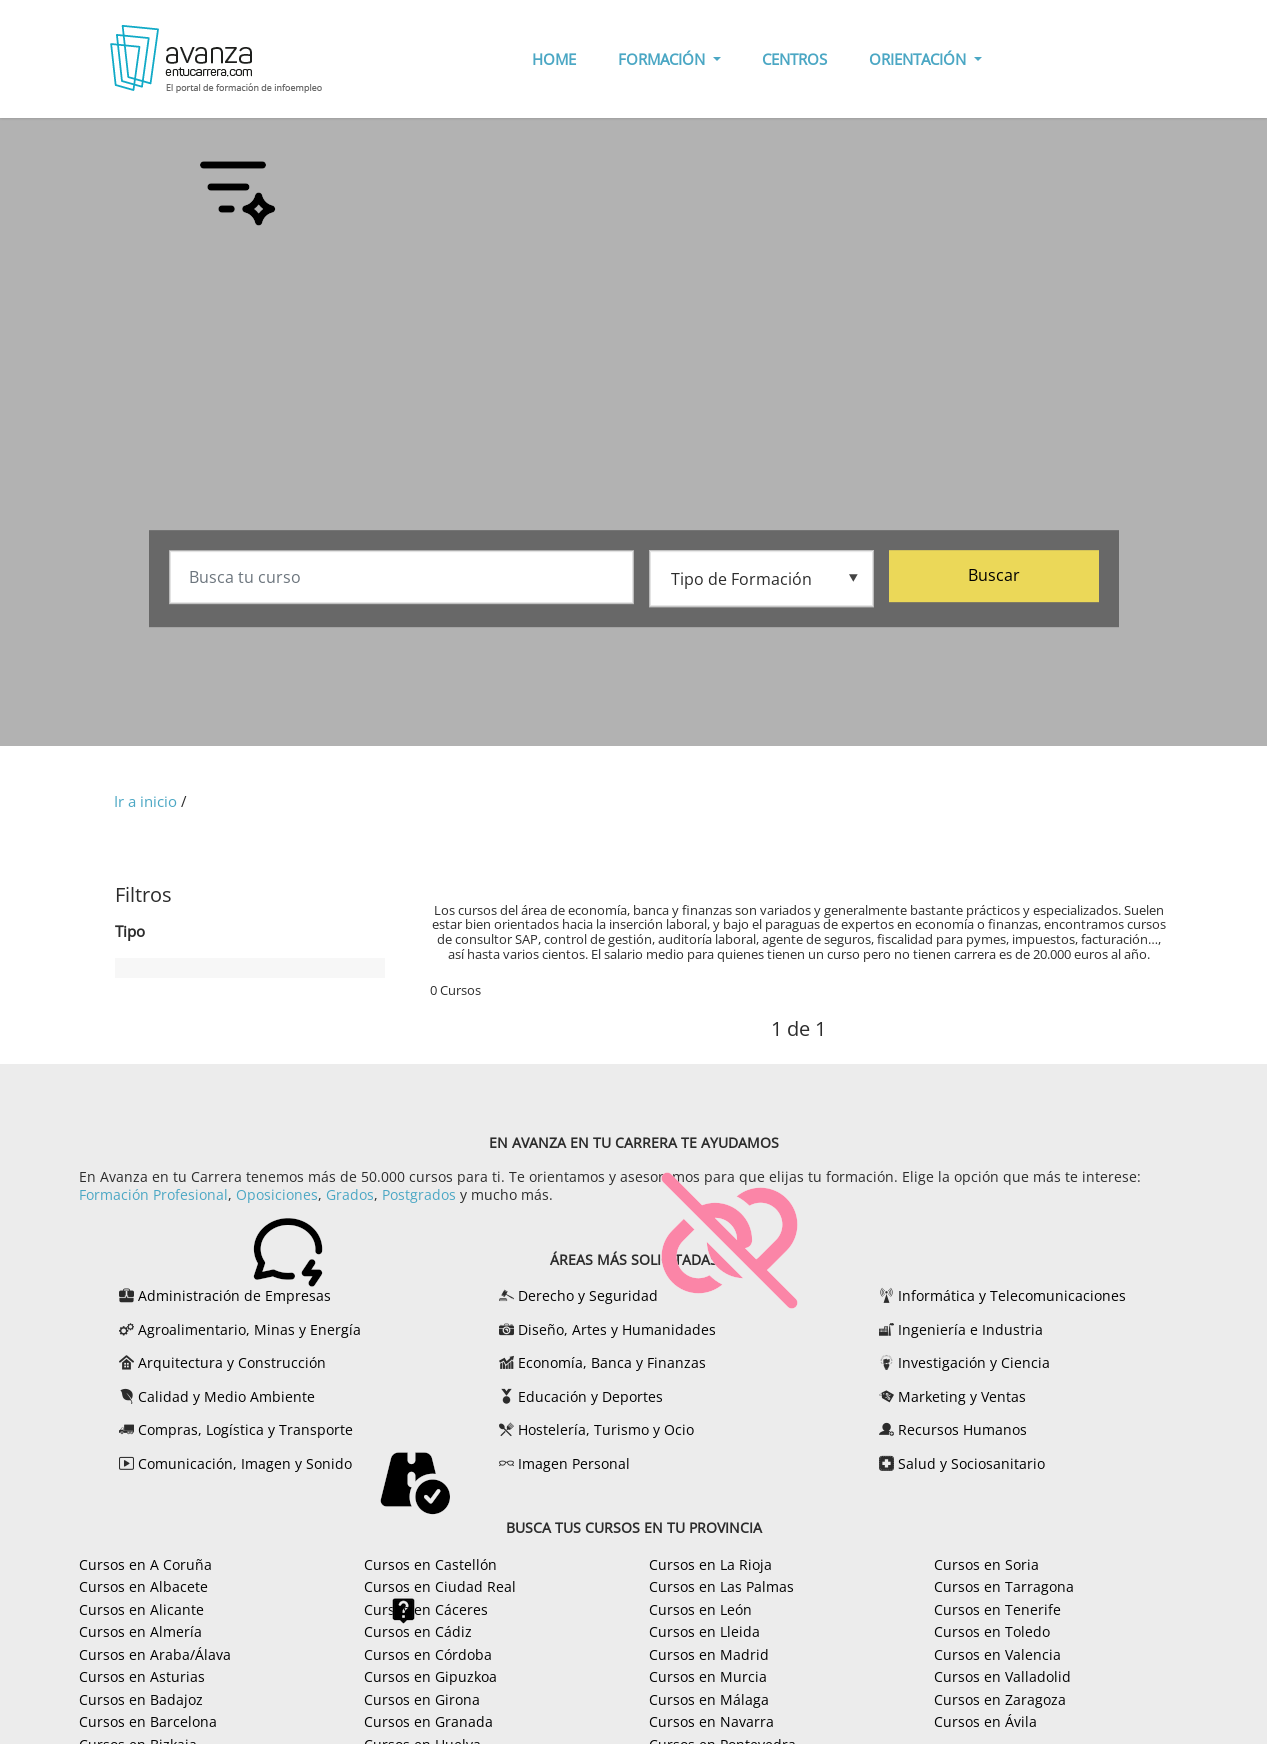 The image size is (1267, 1744). Describe the element at coordinates (403, 1610) in the screenshot. I see `access live help or support chat` at that location.